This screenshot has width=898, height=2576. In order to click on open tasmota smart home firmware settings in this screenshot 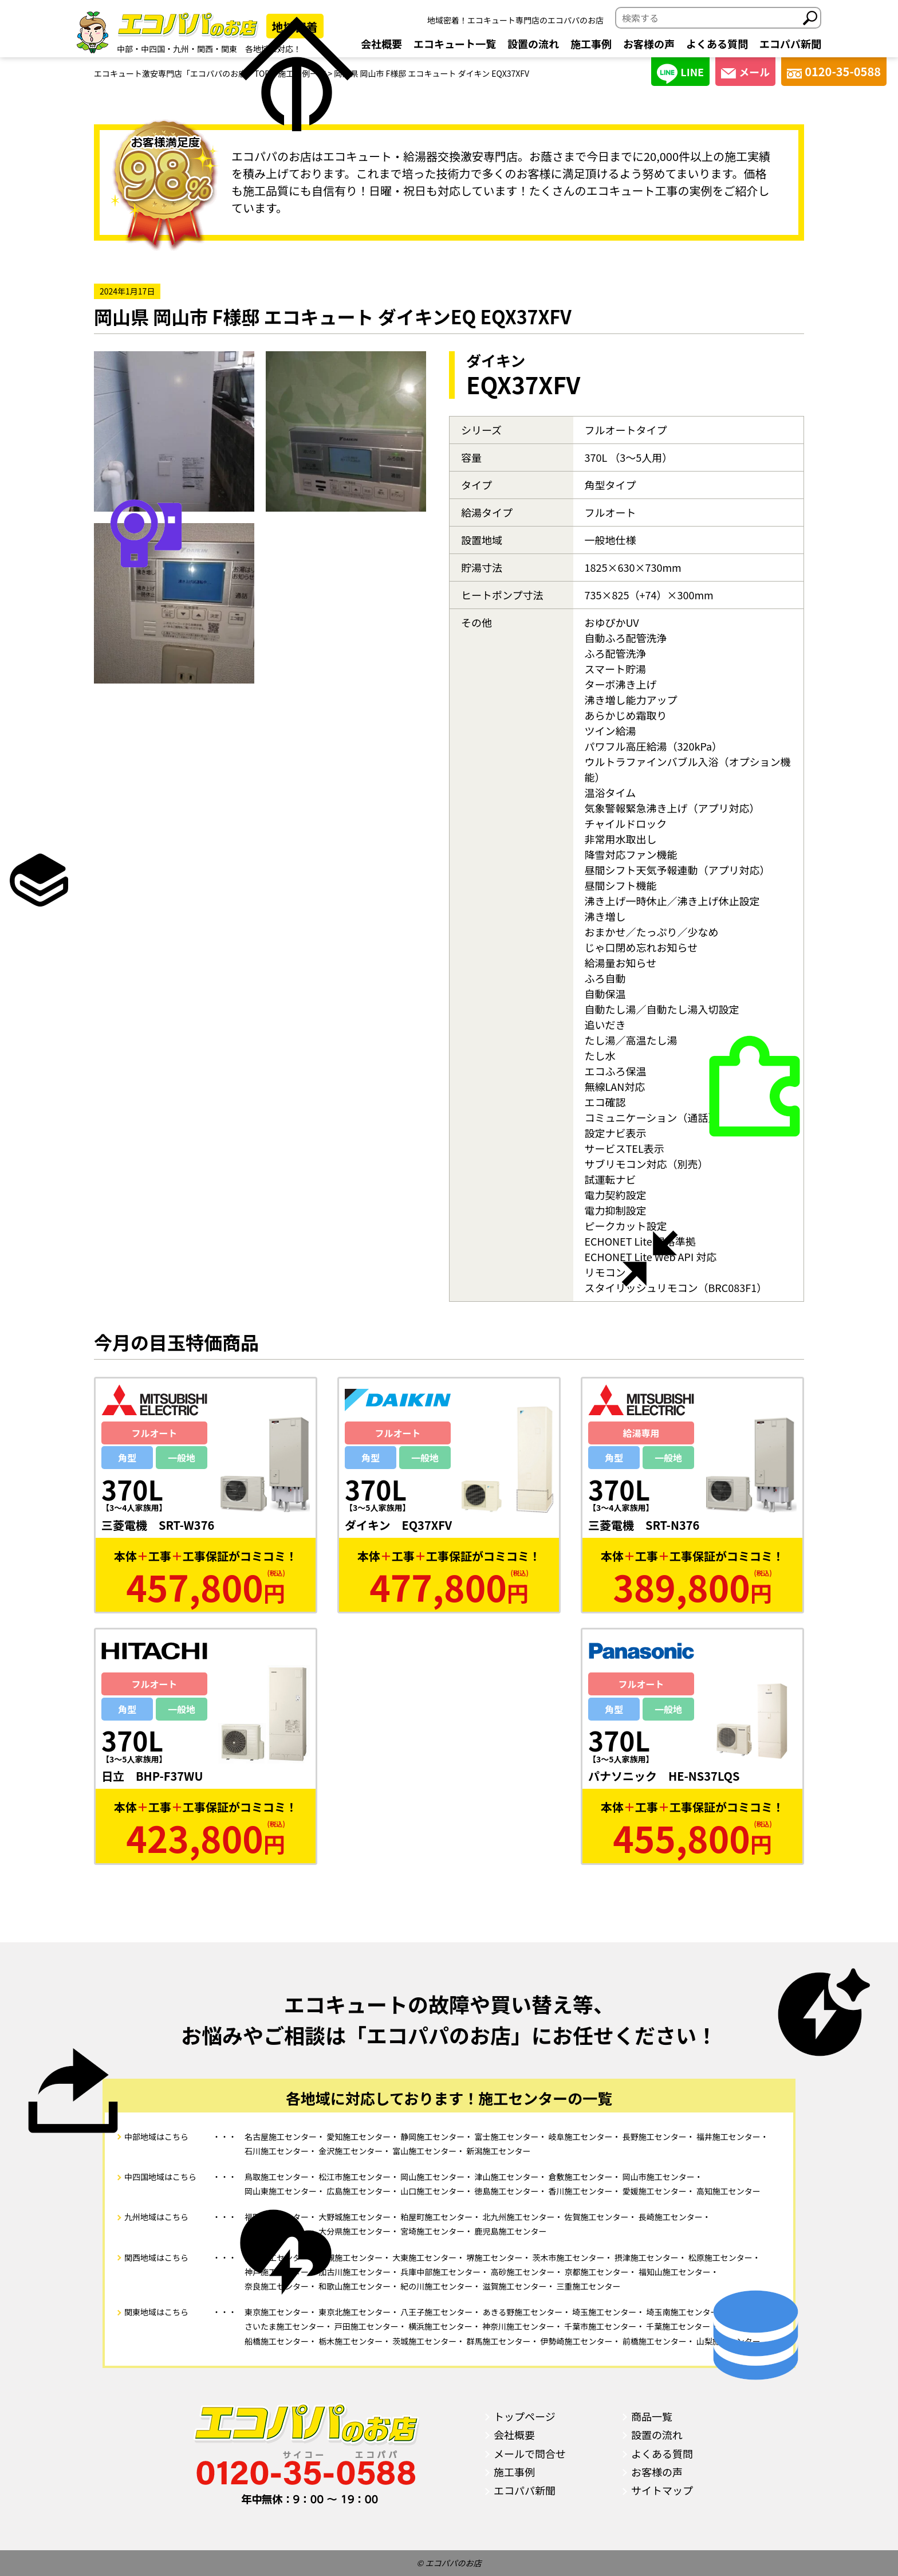, I will do `click(297, 74)`.